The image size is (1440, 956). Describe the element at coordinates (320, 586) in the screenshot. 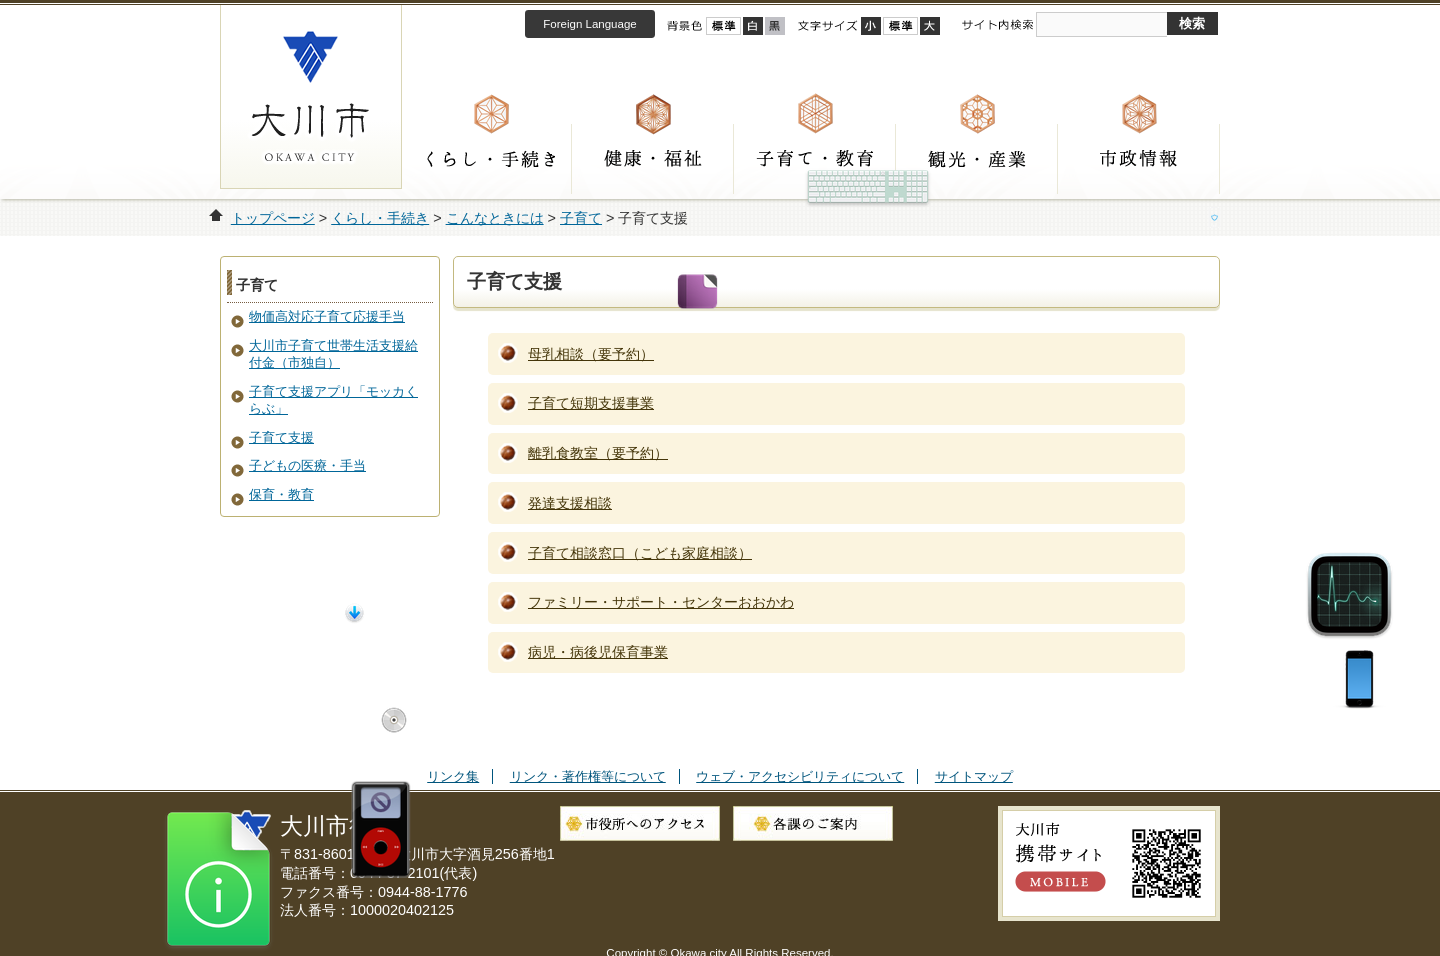

I see `drop files here to add to folder` at that location.